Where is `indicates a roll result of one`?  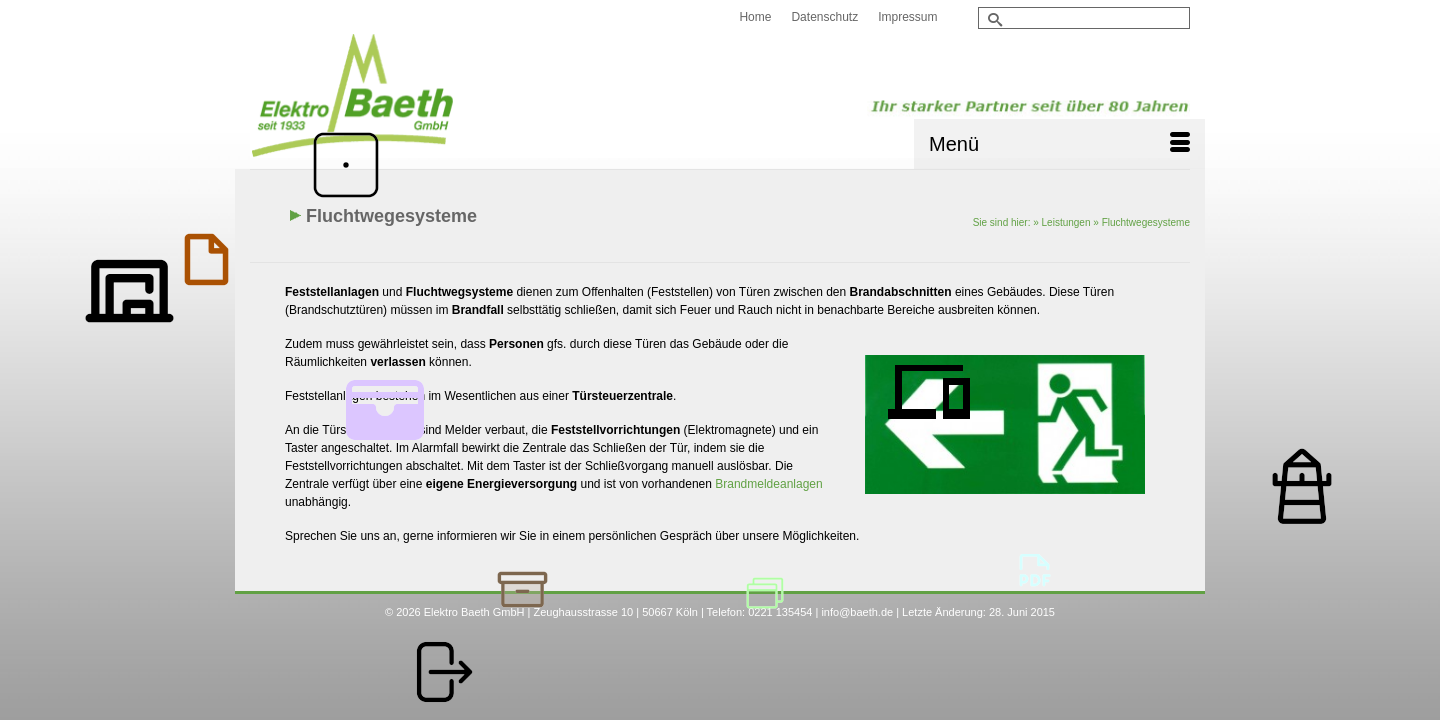
indicates a roll result of one is located at coordinates (346, 165).